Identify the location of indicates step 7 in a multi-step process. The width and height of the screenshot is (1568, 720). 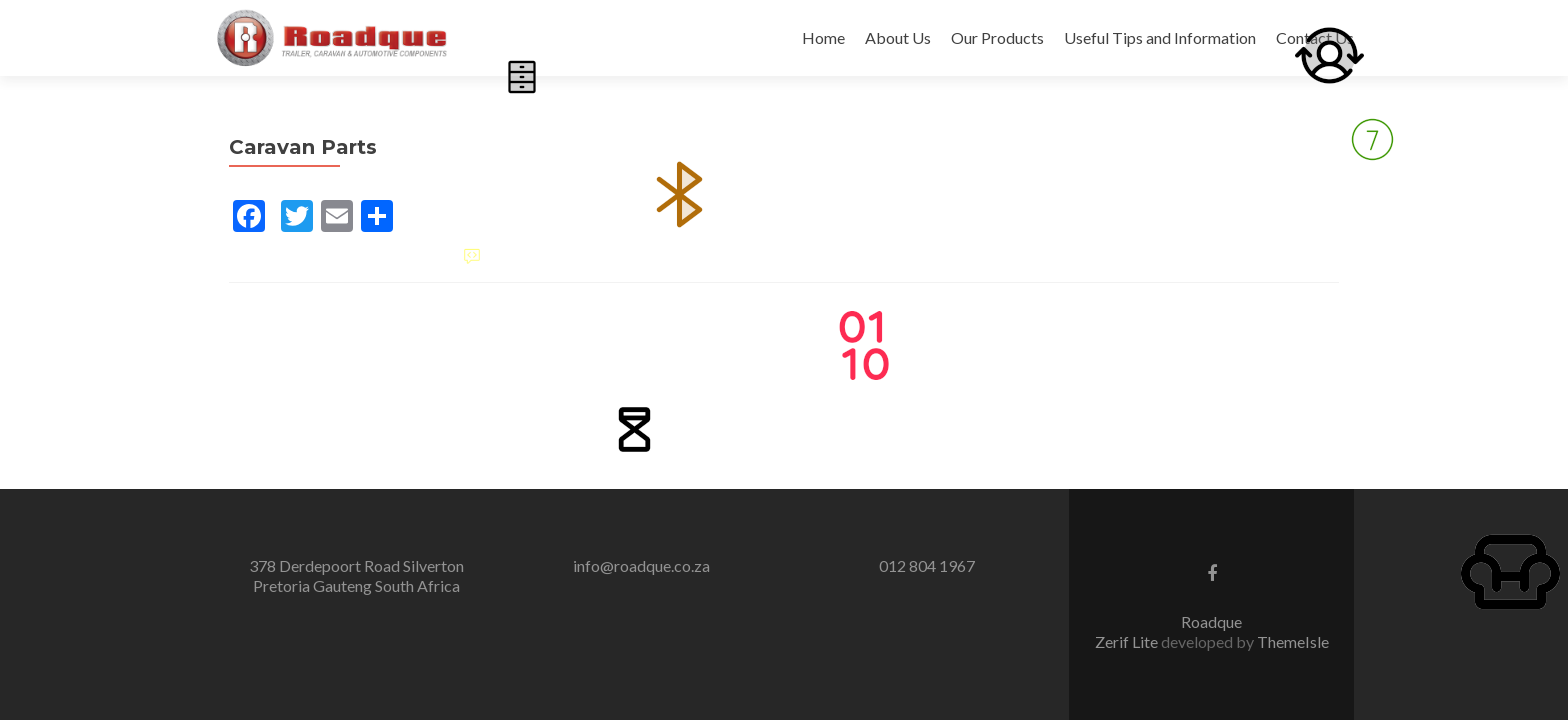
(1372, 139).